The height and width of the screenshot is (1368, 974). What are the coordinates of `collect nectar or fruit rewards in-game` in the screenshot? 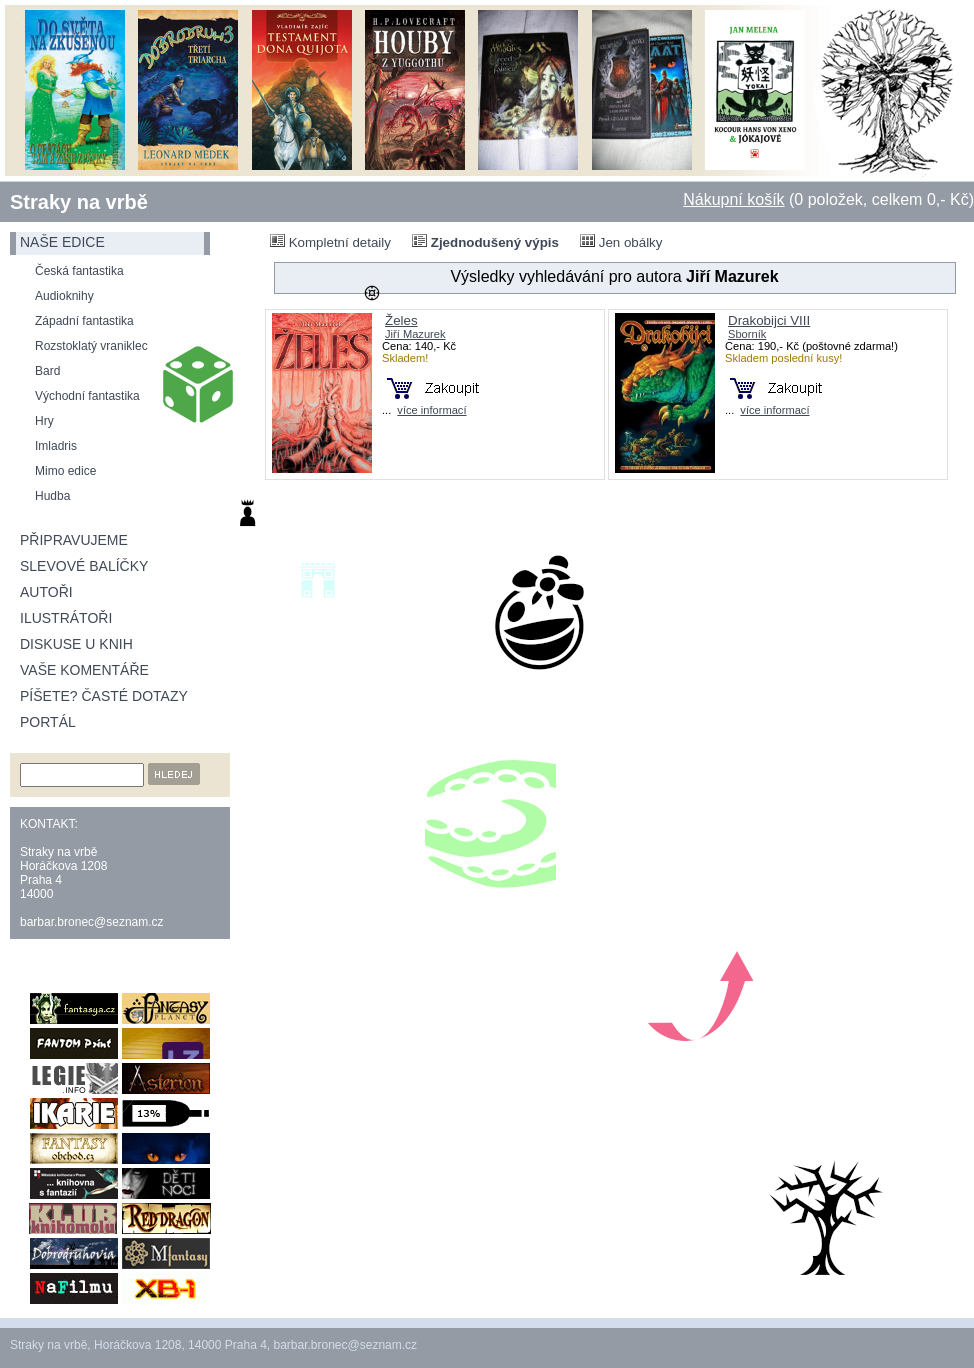 It's located at (539, 612).